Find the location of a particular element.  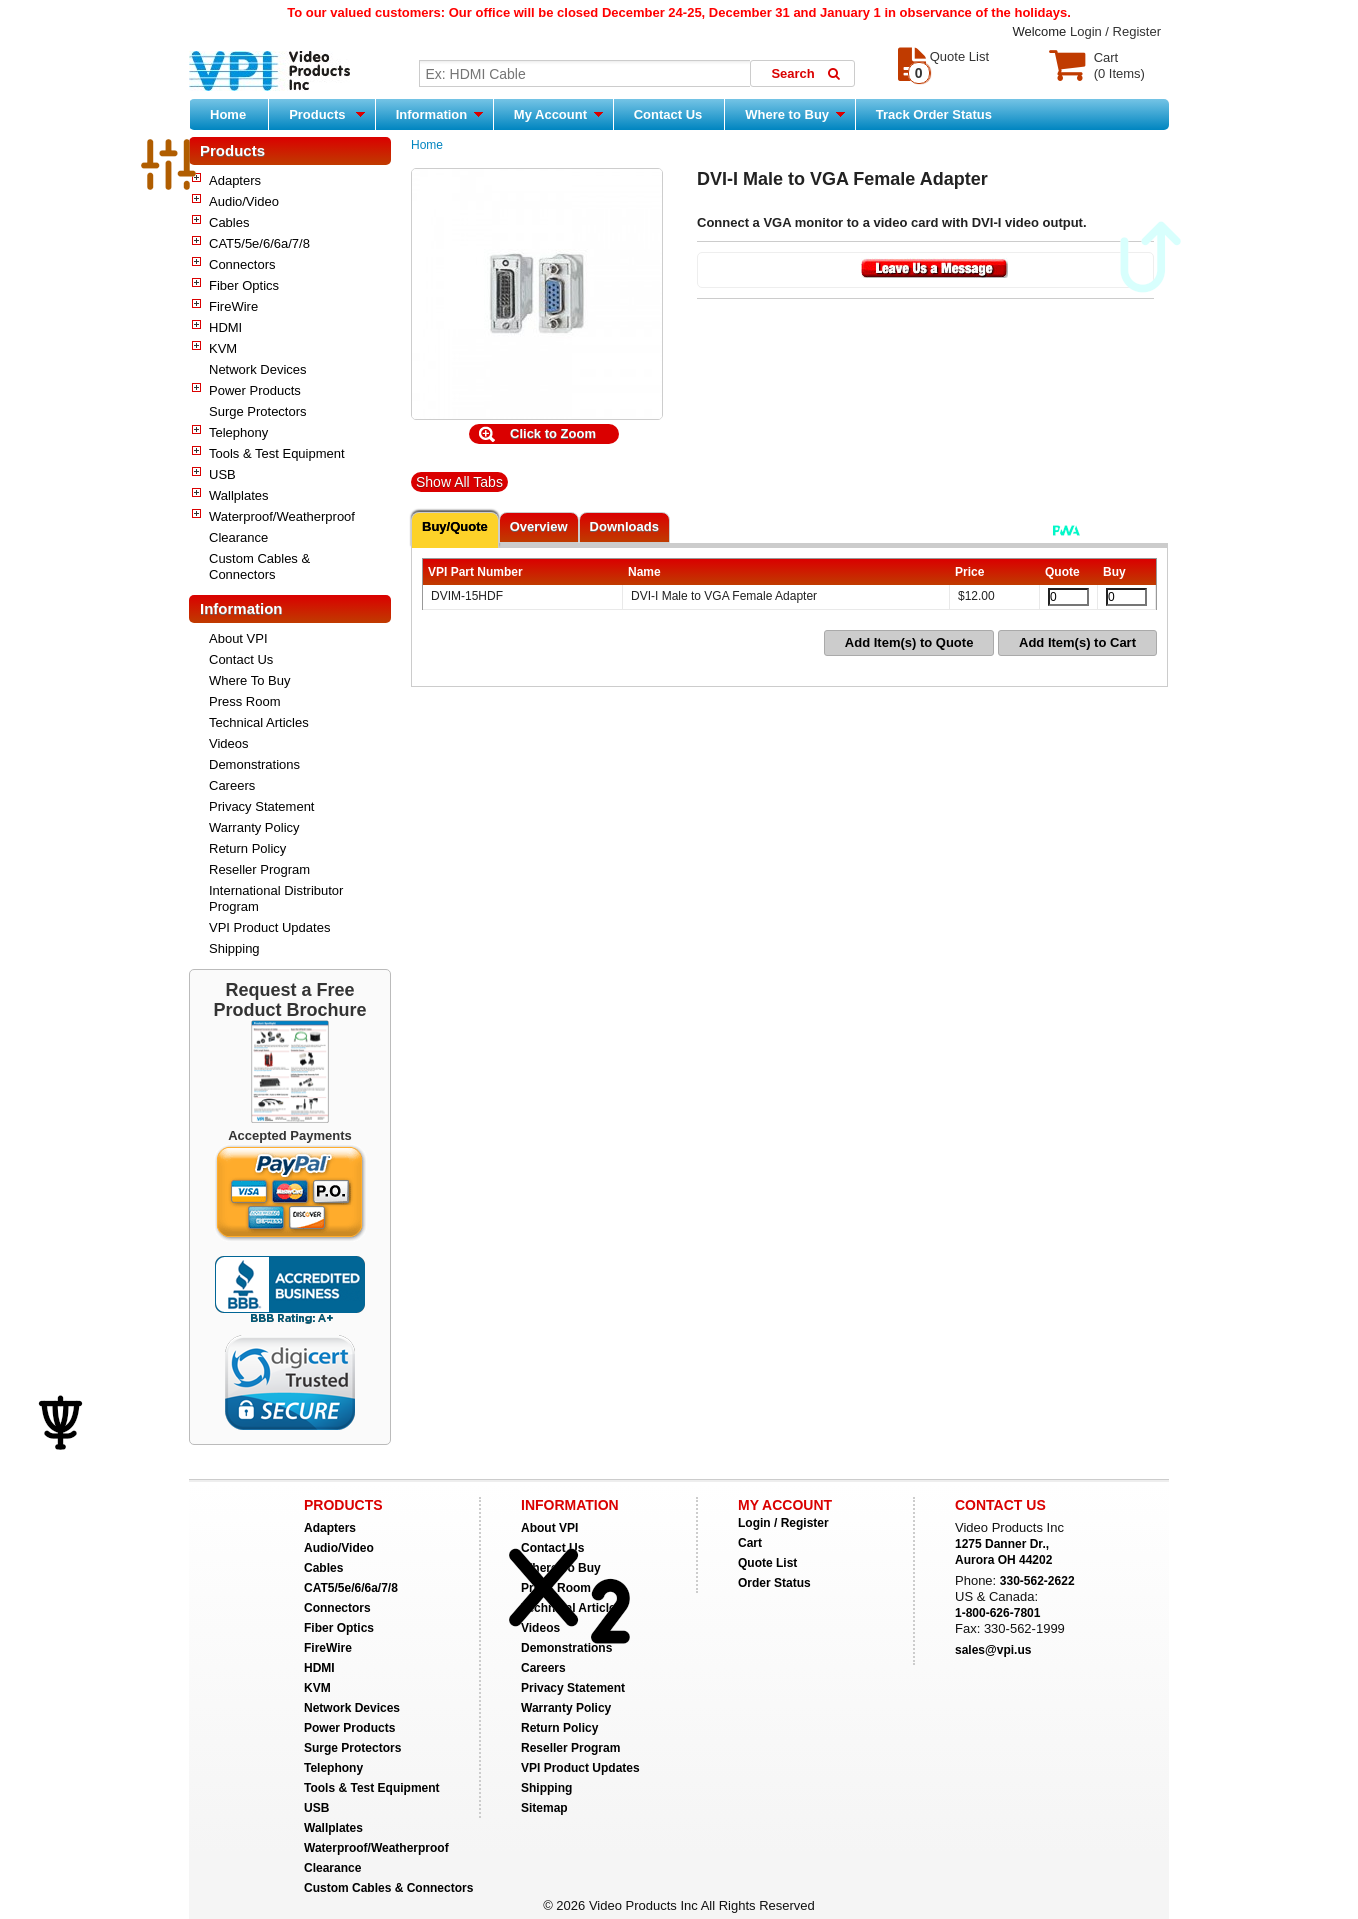

adjust settings or preferences is located at coordinates (168, 164).